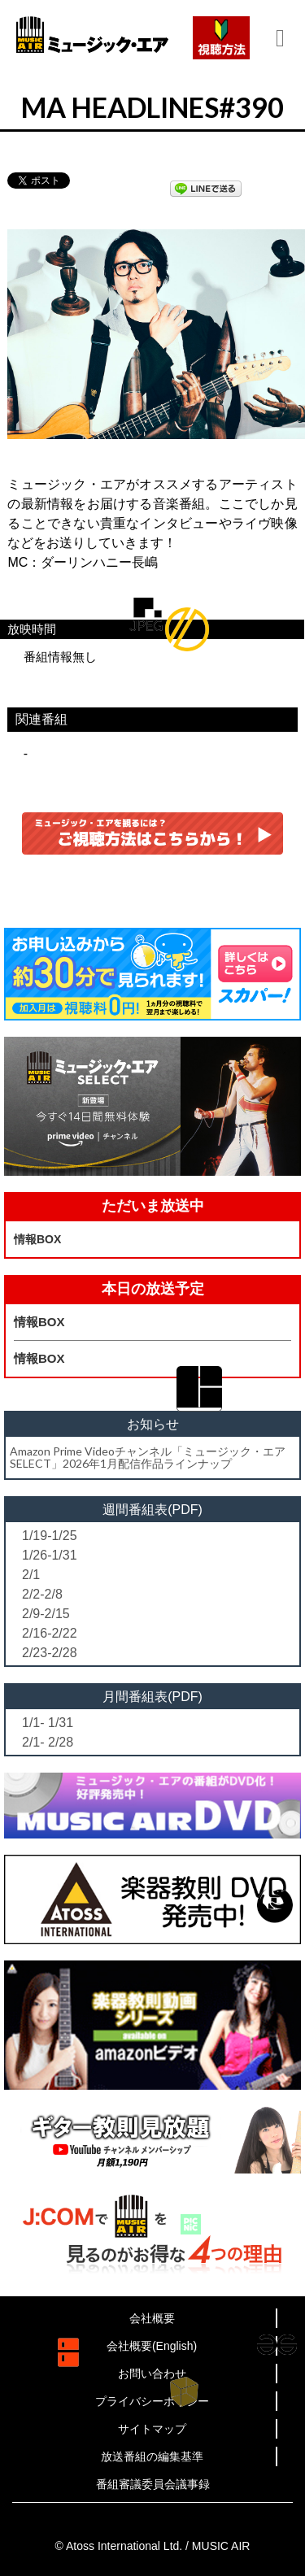 Image resolution: width=305 pixels, height=2576 pixels. Describe the element at coordinates (190, 2224) in the screenshot. I see `open the Picnic grocery delivery app` at that location.